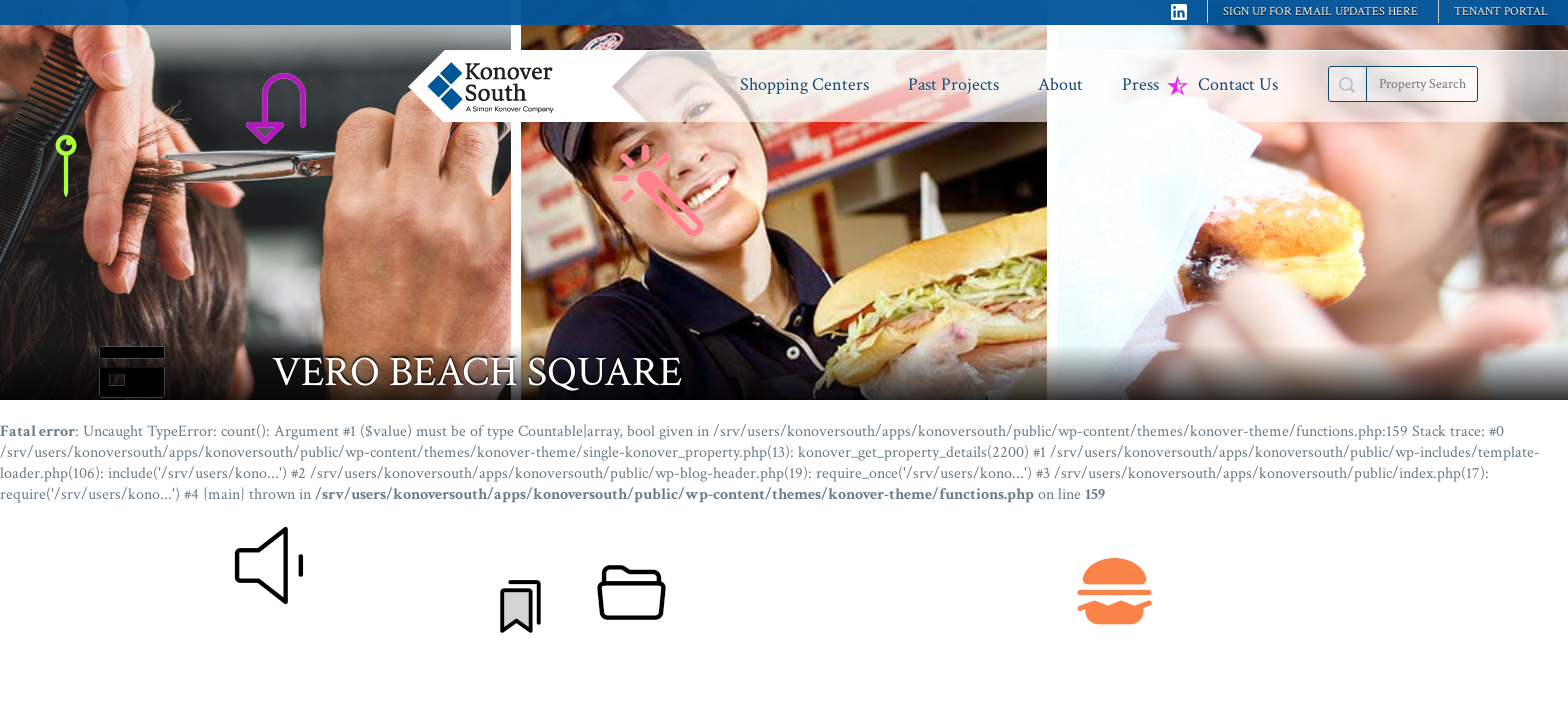  What do you see at coordinates (1114, 592) in the screenshot?
I see `open navigation menu` at bounding box center [1114, 592].